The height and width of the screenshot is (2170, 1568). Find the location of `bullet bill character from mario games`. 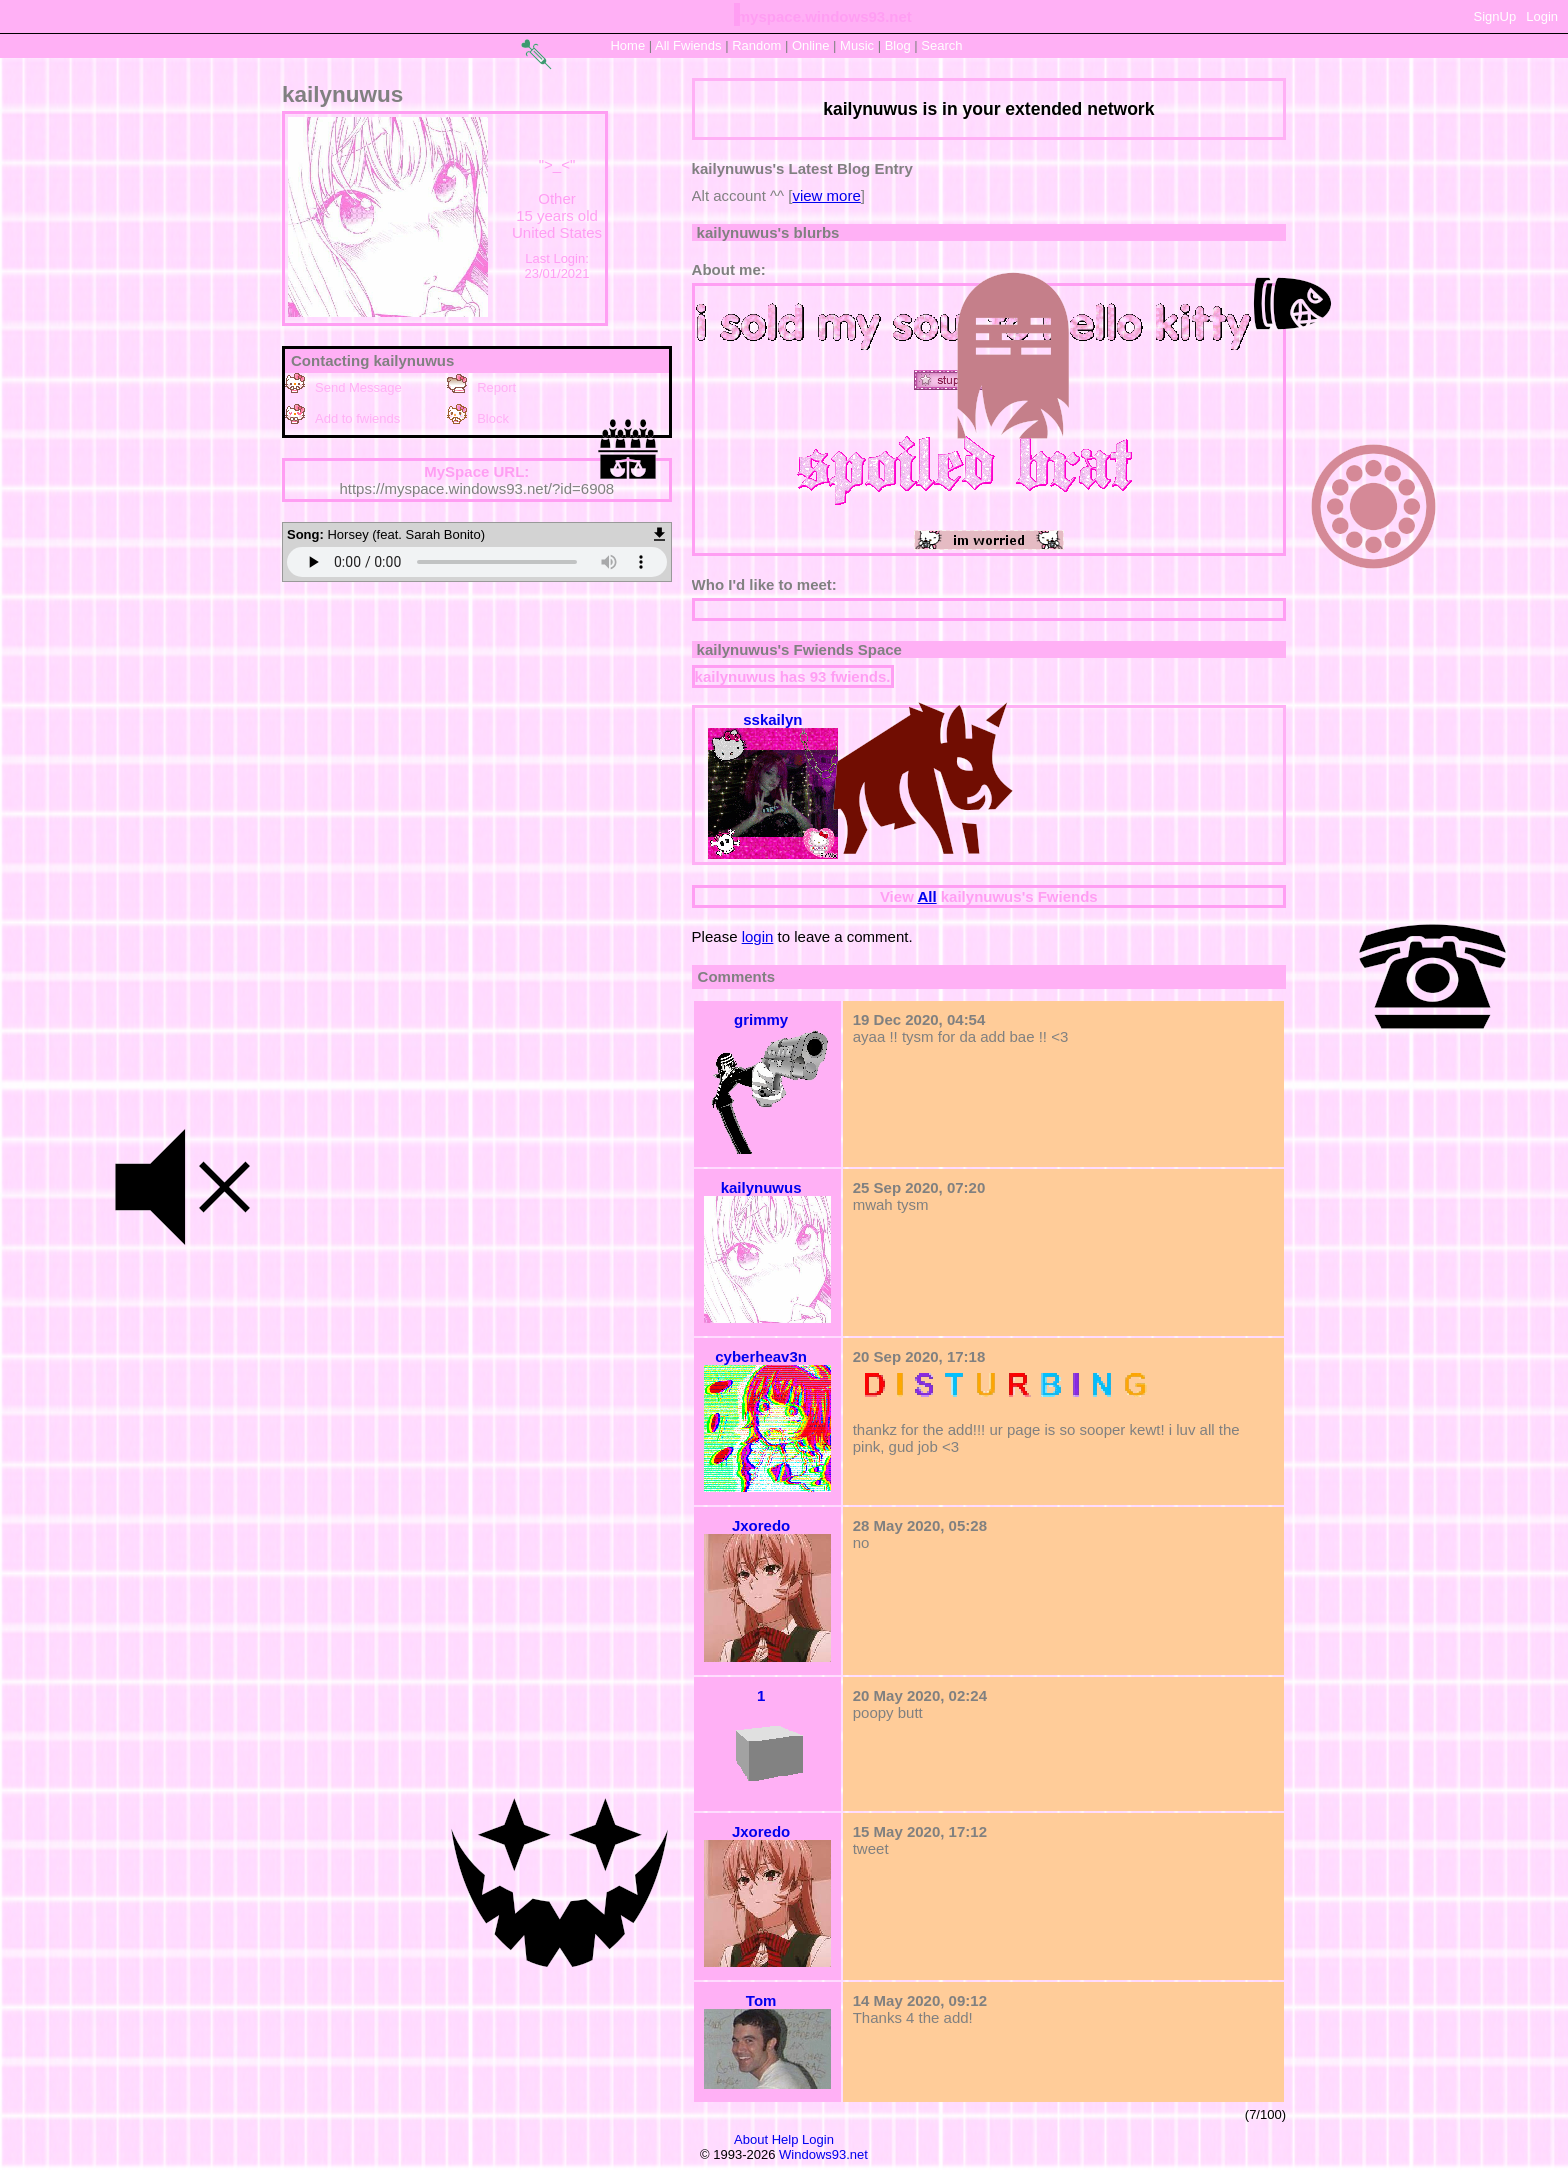

bullet bill character from mario games is located at coordinates (1292, 303).